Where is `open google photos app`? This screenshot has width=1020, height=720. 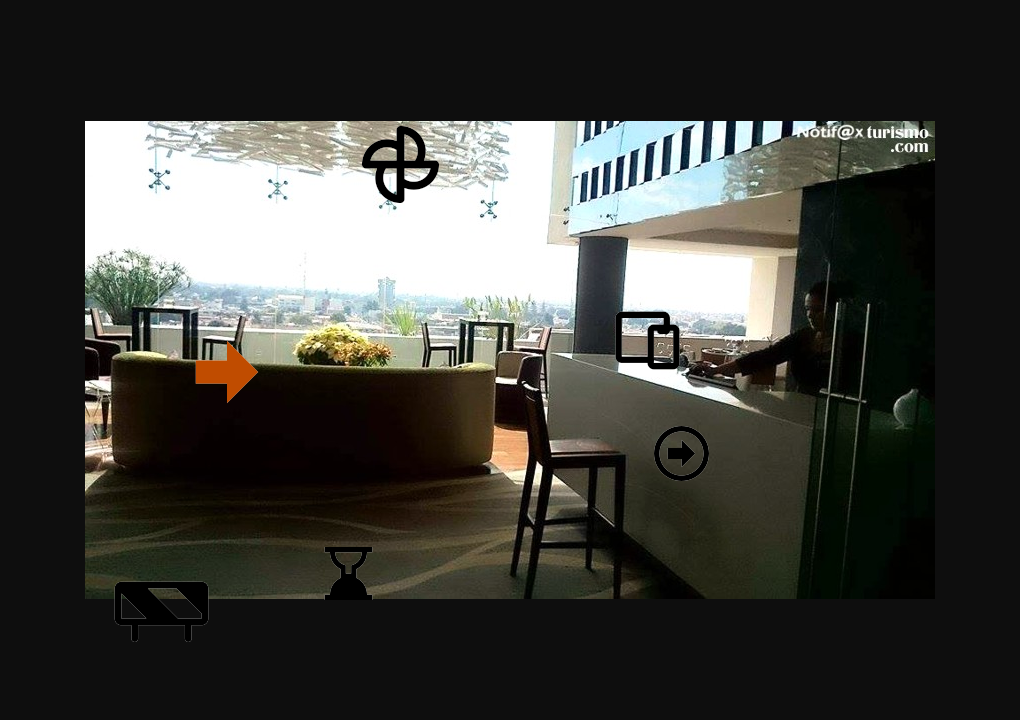
open google photos app is located at coordinates (400, 164).